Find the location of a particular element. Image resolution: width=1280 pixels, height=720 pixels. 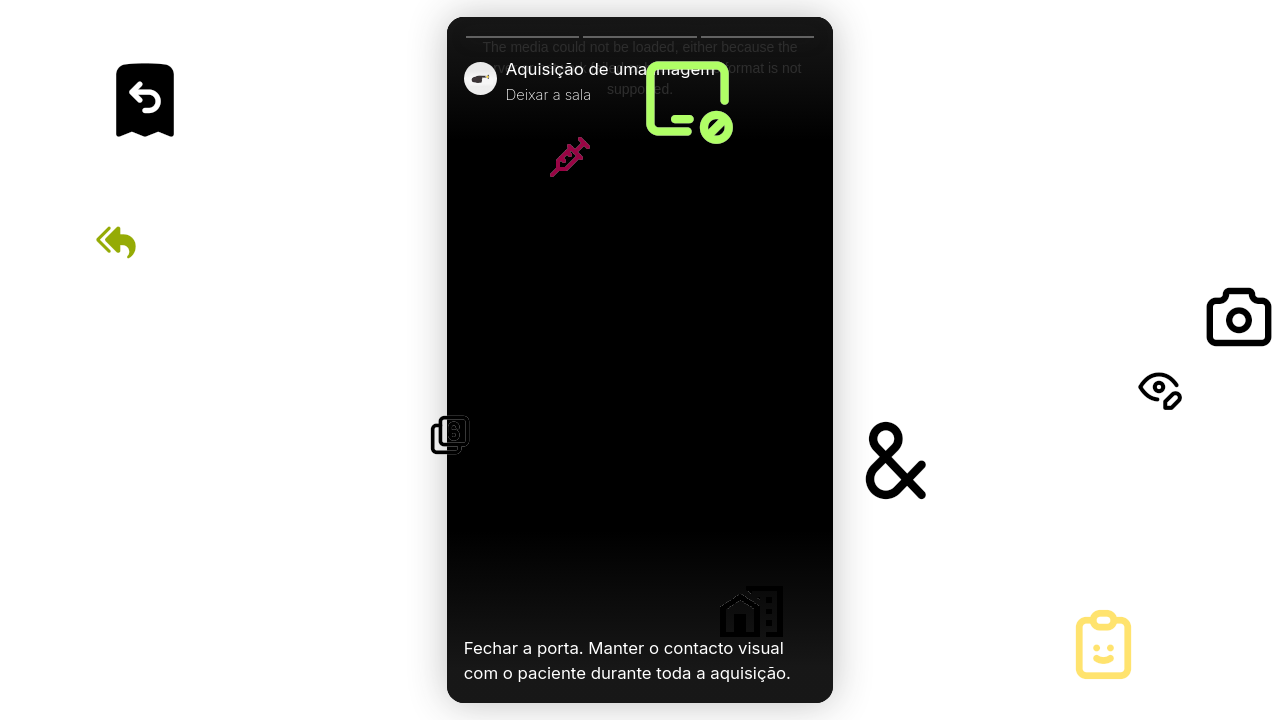

view feedback or satisfaction survey is located at coordinates (1103, 644).